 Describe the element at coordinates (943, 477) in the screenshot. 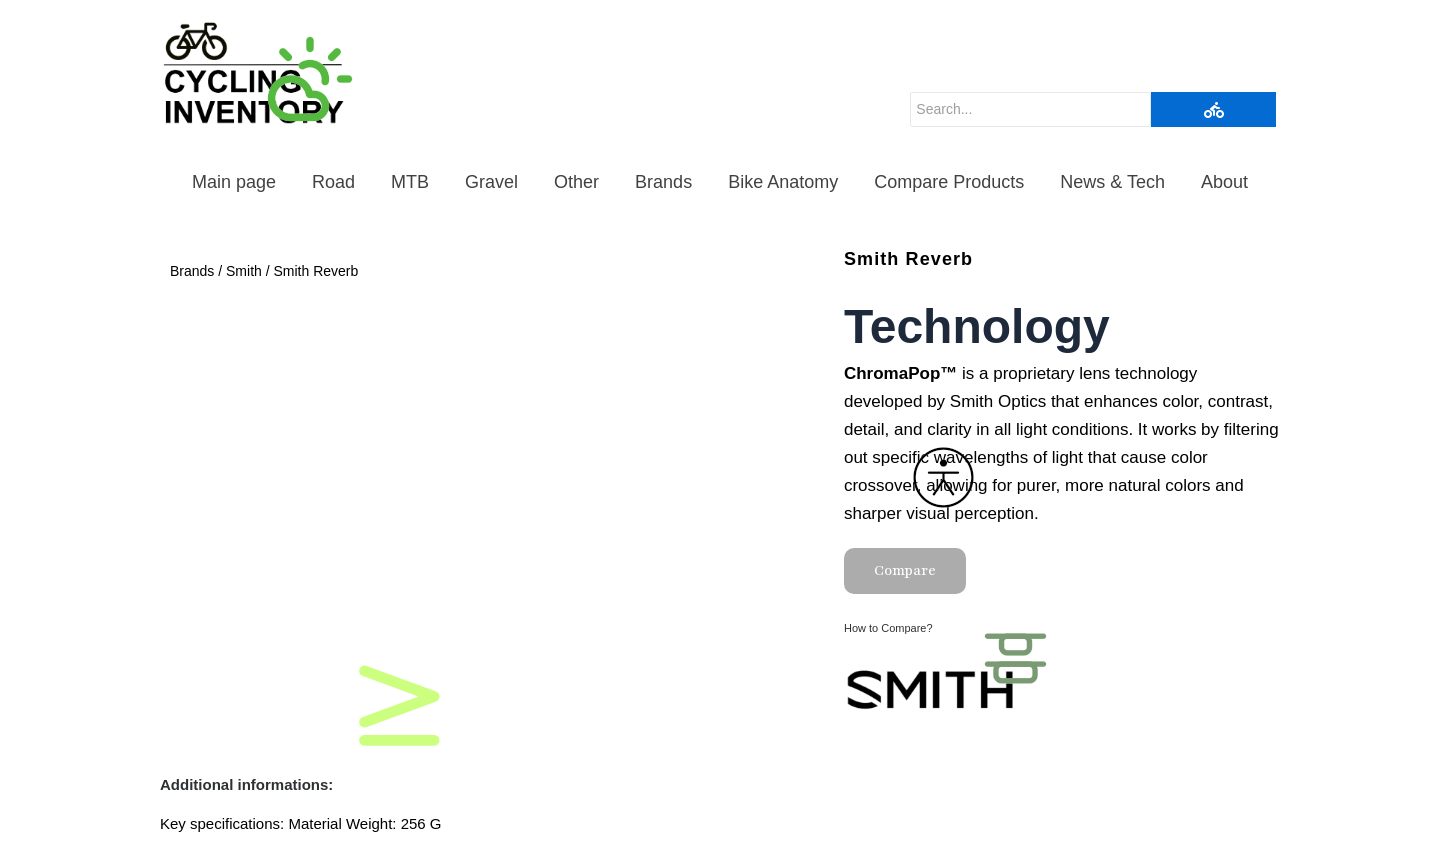

I see `view user profile` at that location.